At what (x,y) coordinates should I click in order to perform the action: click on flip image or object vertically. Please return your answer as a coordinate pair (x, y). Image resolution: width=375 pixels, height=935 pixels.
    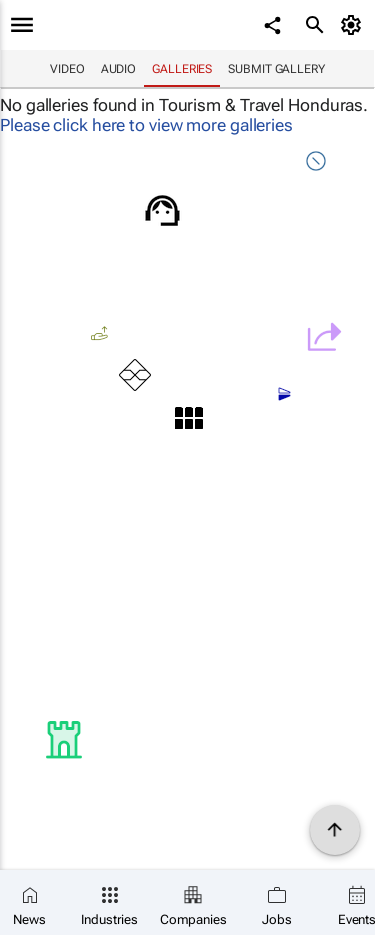
    Looking at the image, I should click on (284, 394).